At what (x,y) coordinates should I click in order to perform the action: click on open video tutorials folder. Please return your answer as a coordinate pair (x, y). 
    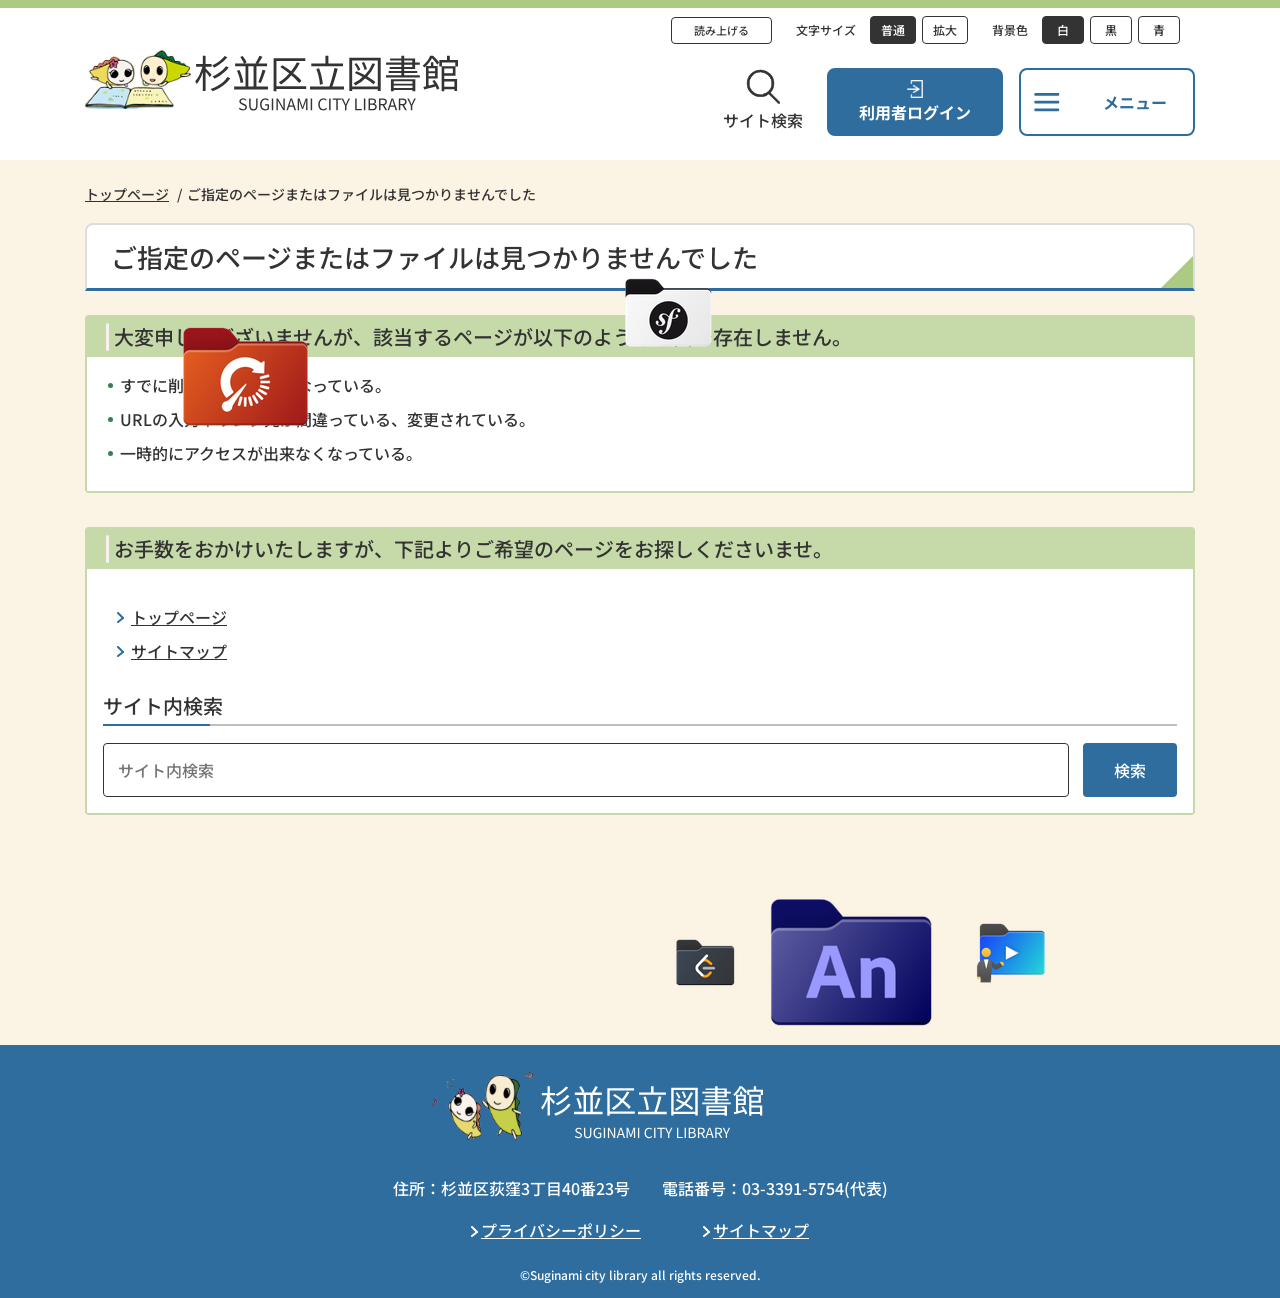
    Looking at the image, I should click on (1012, 951).